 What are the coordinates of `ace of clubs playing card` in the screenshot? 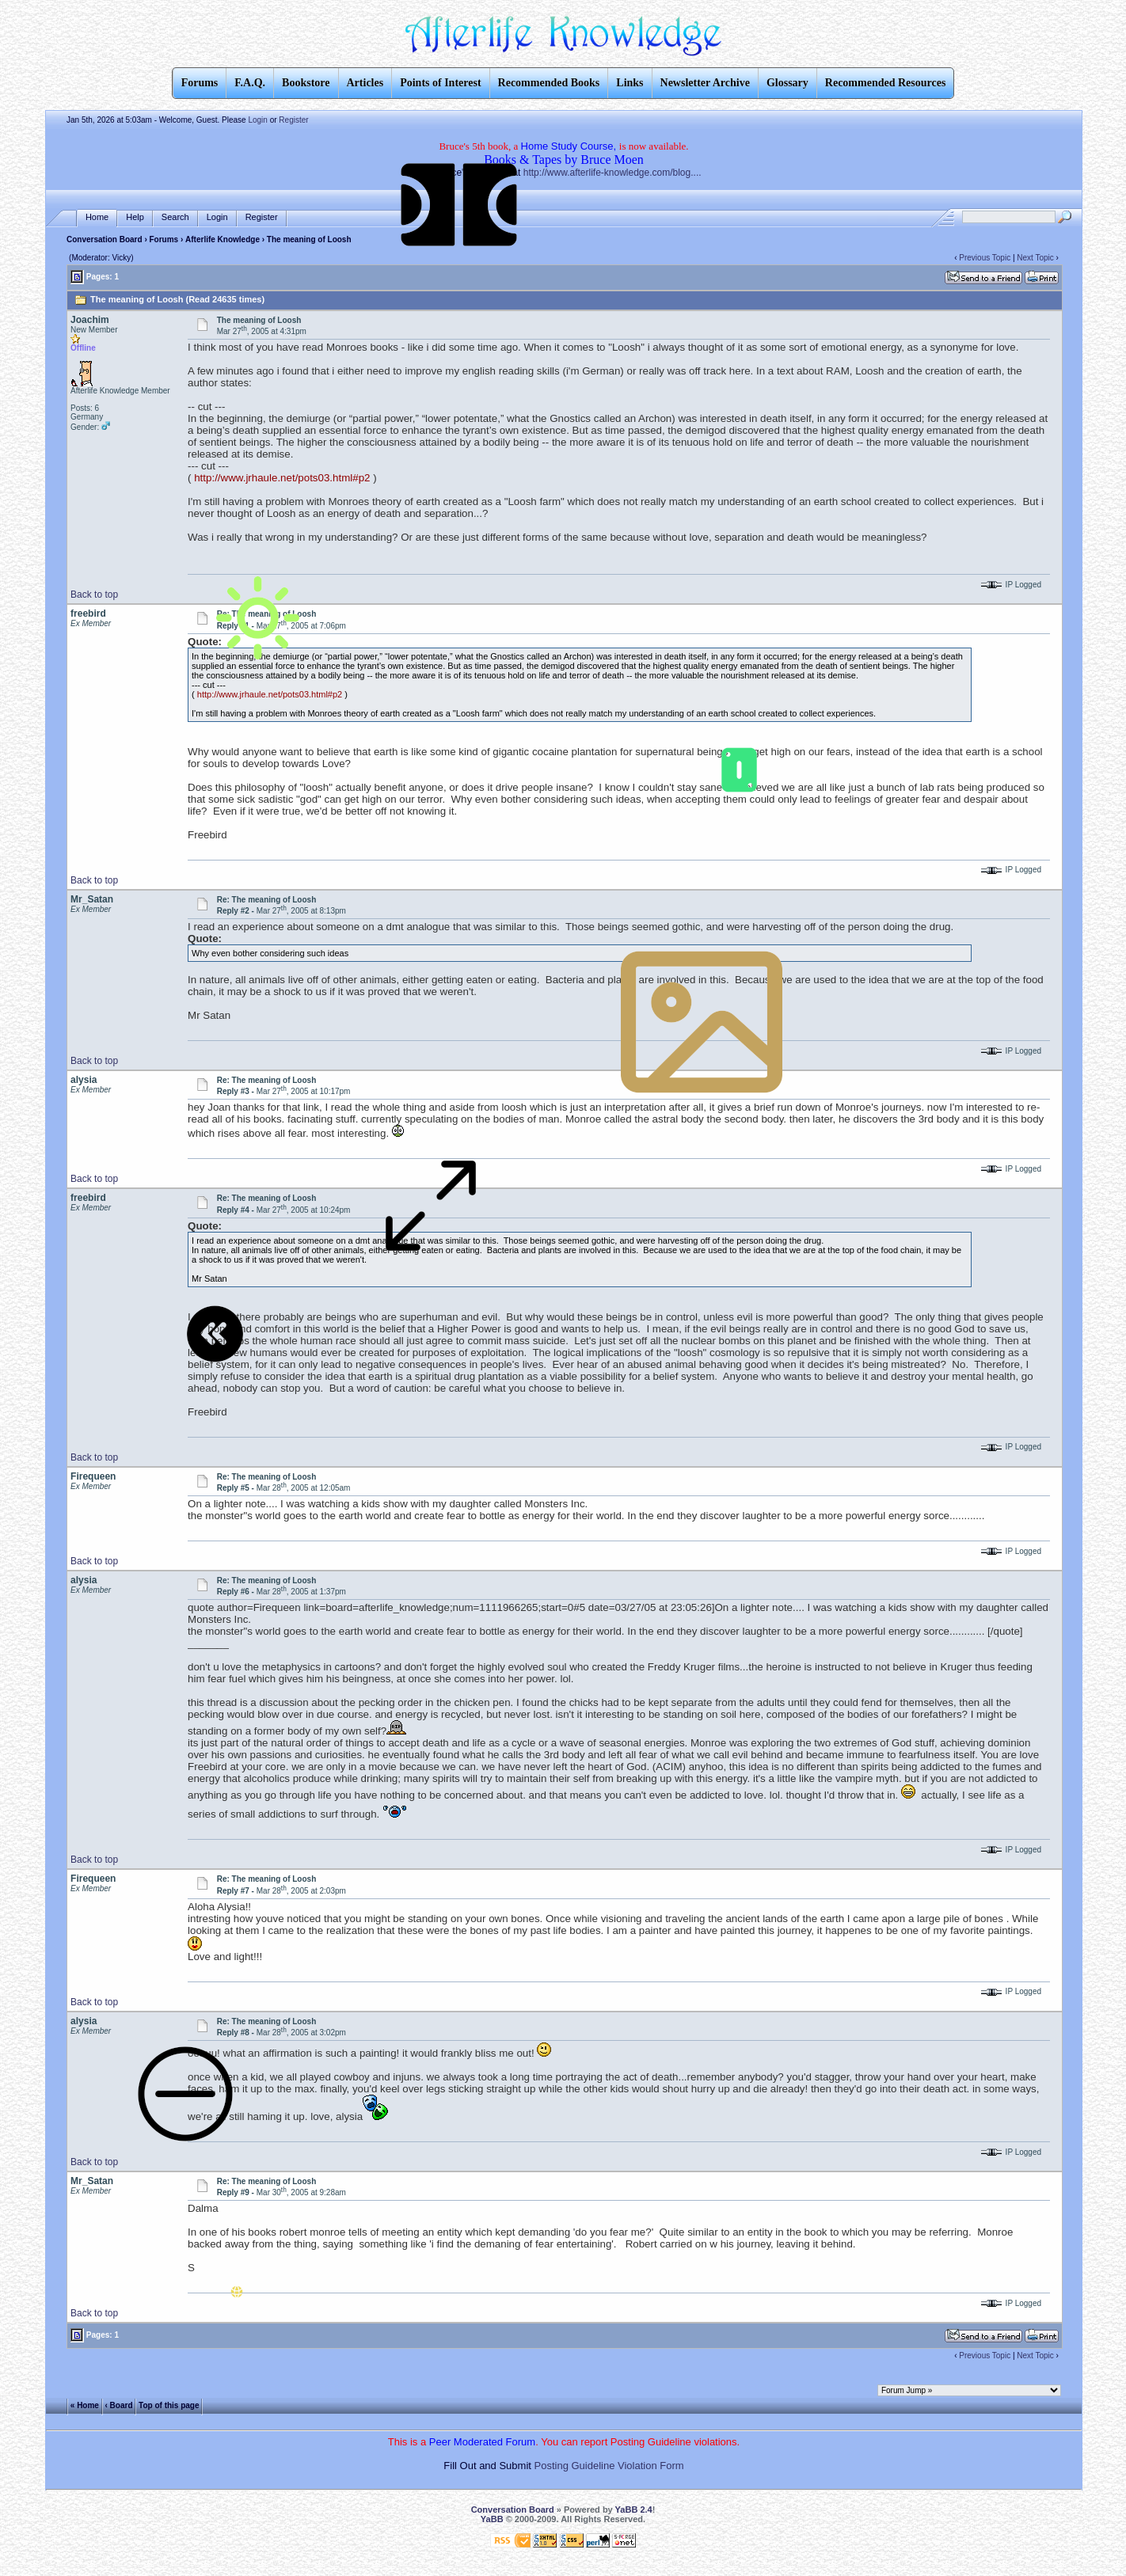 It's located at (739, 769).